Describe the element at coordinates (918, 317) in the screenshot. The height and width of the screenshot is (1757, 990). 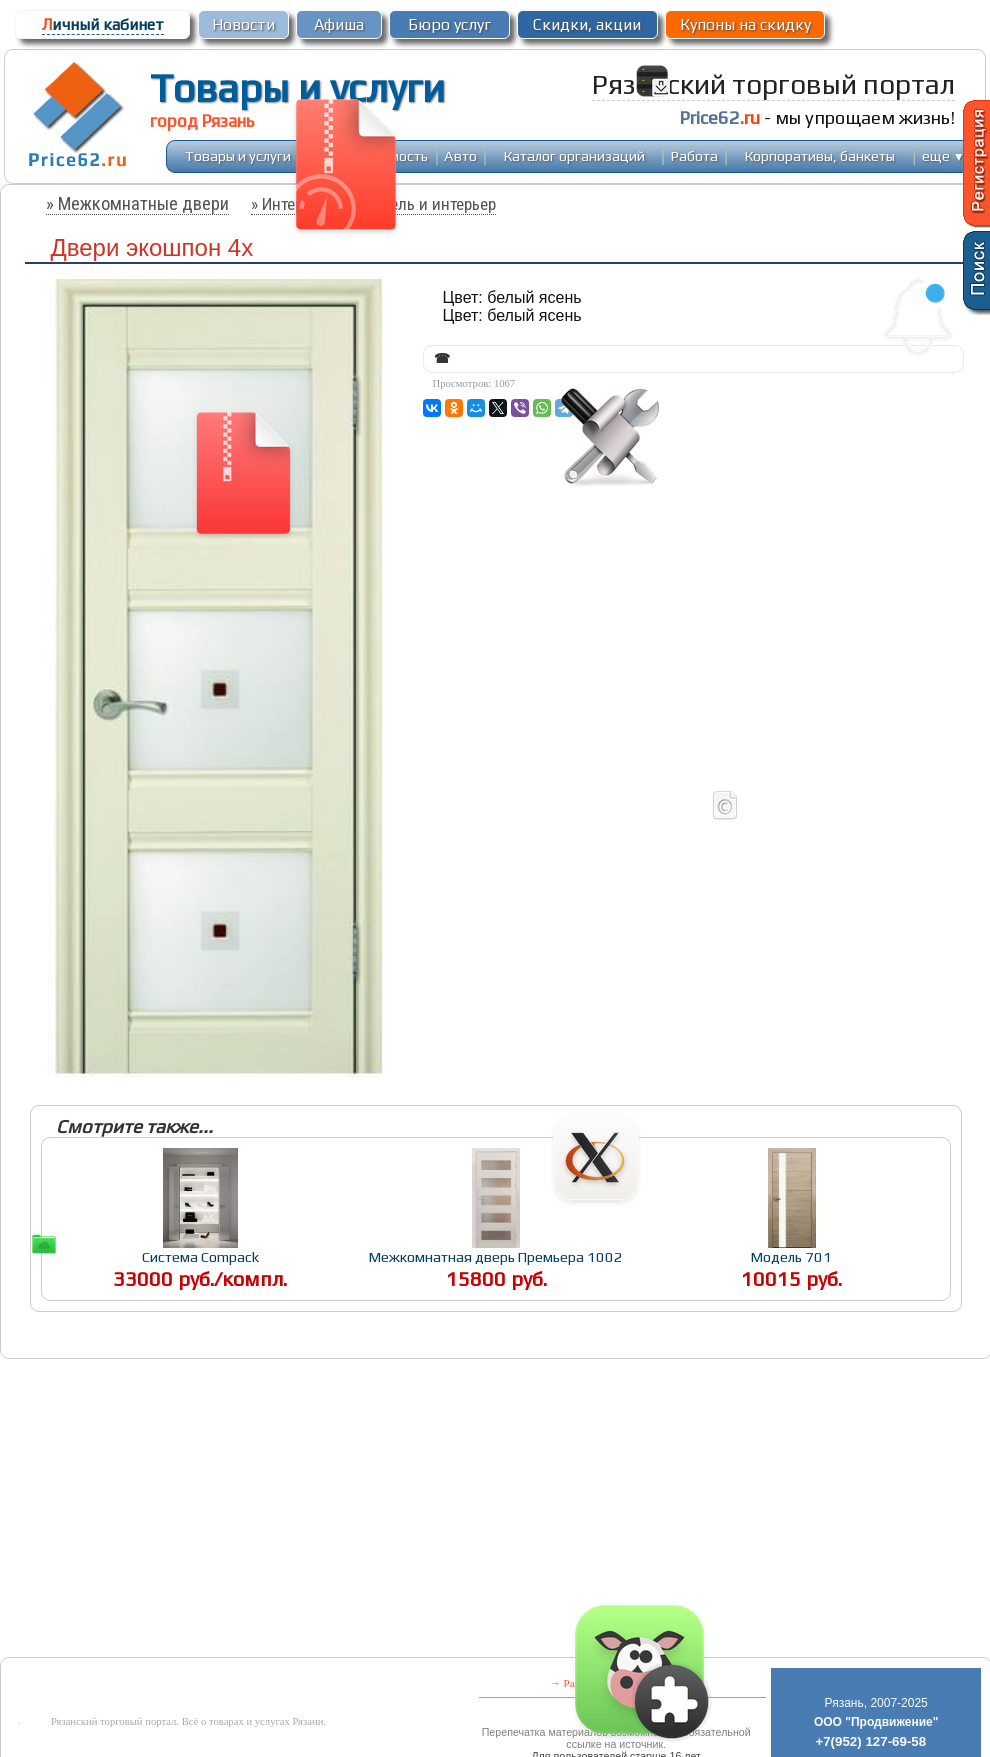
I see `indicates new notifications available` at that location.